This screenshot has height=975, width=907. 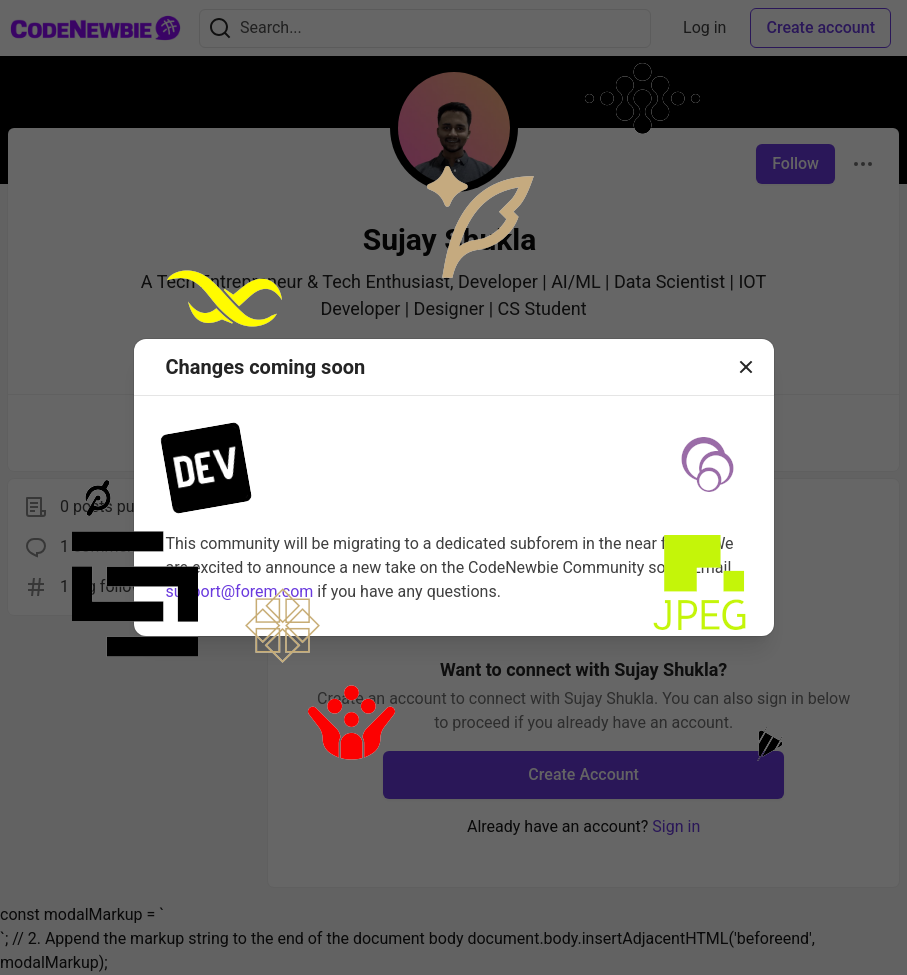 What do you see at coordinates (770, 744) in the screenshot?
I see `open the trillertv streaming app` at bounding box center [770, 744].